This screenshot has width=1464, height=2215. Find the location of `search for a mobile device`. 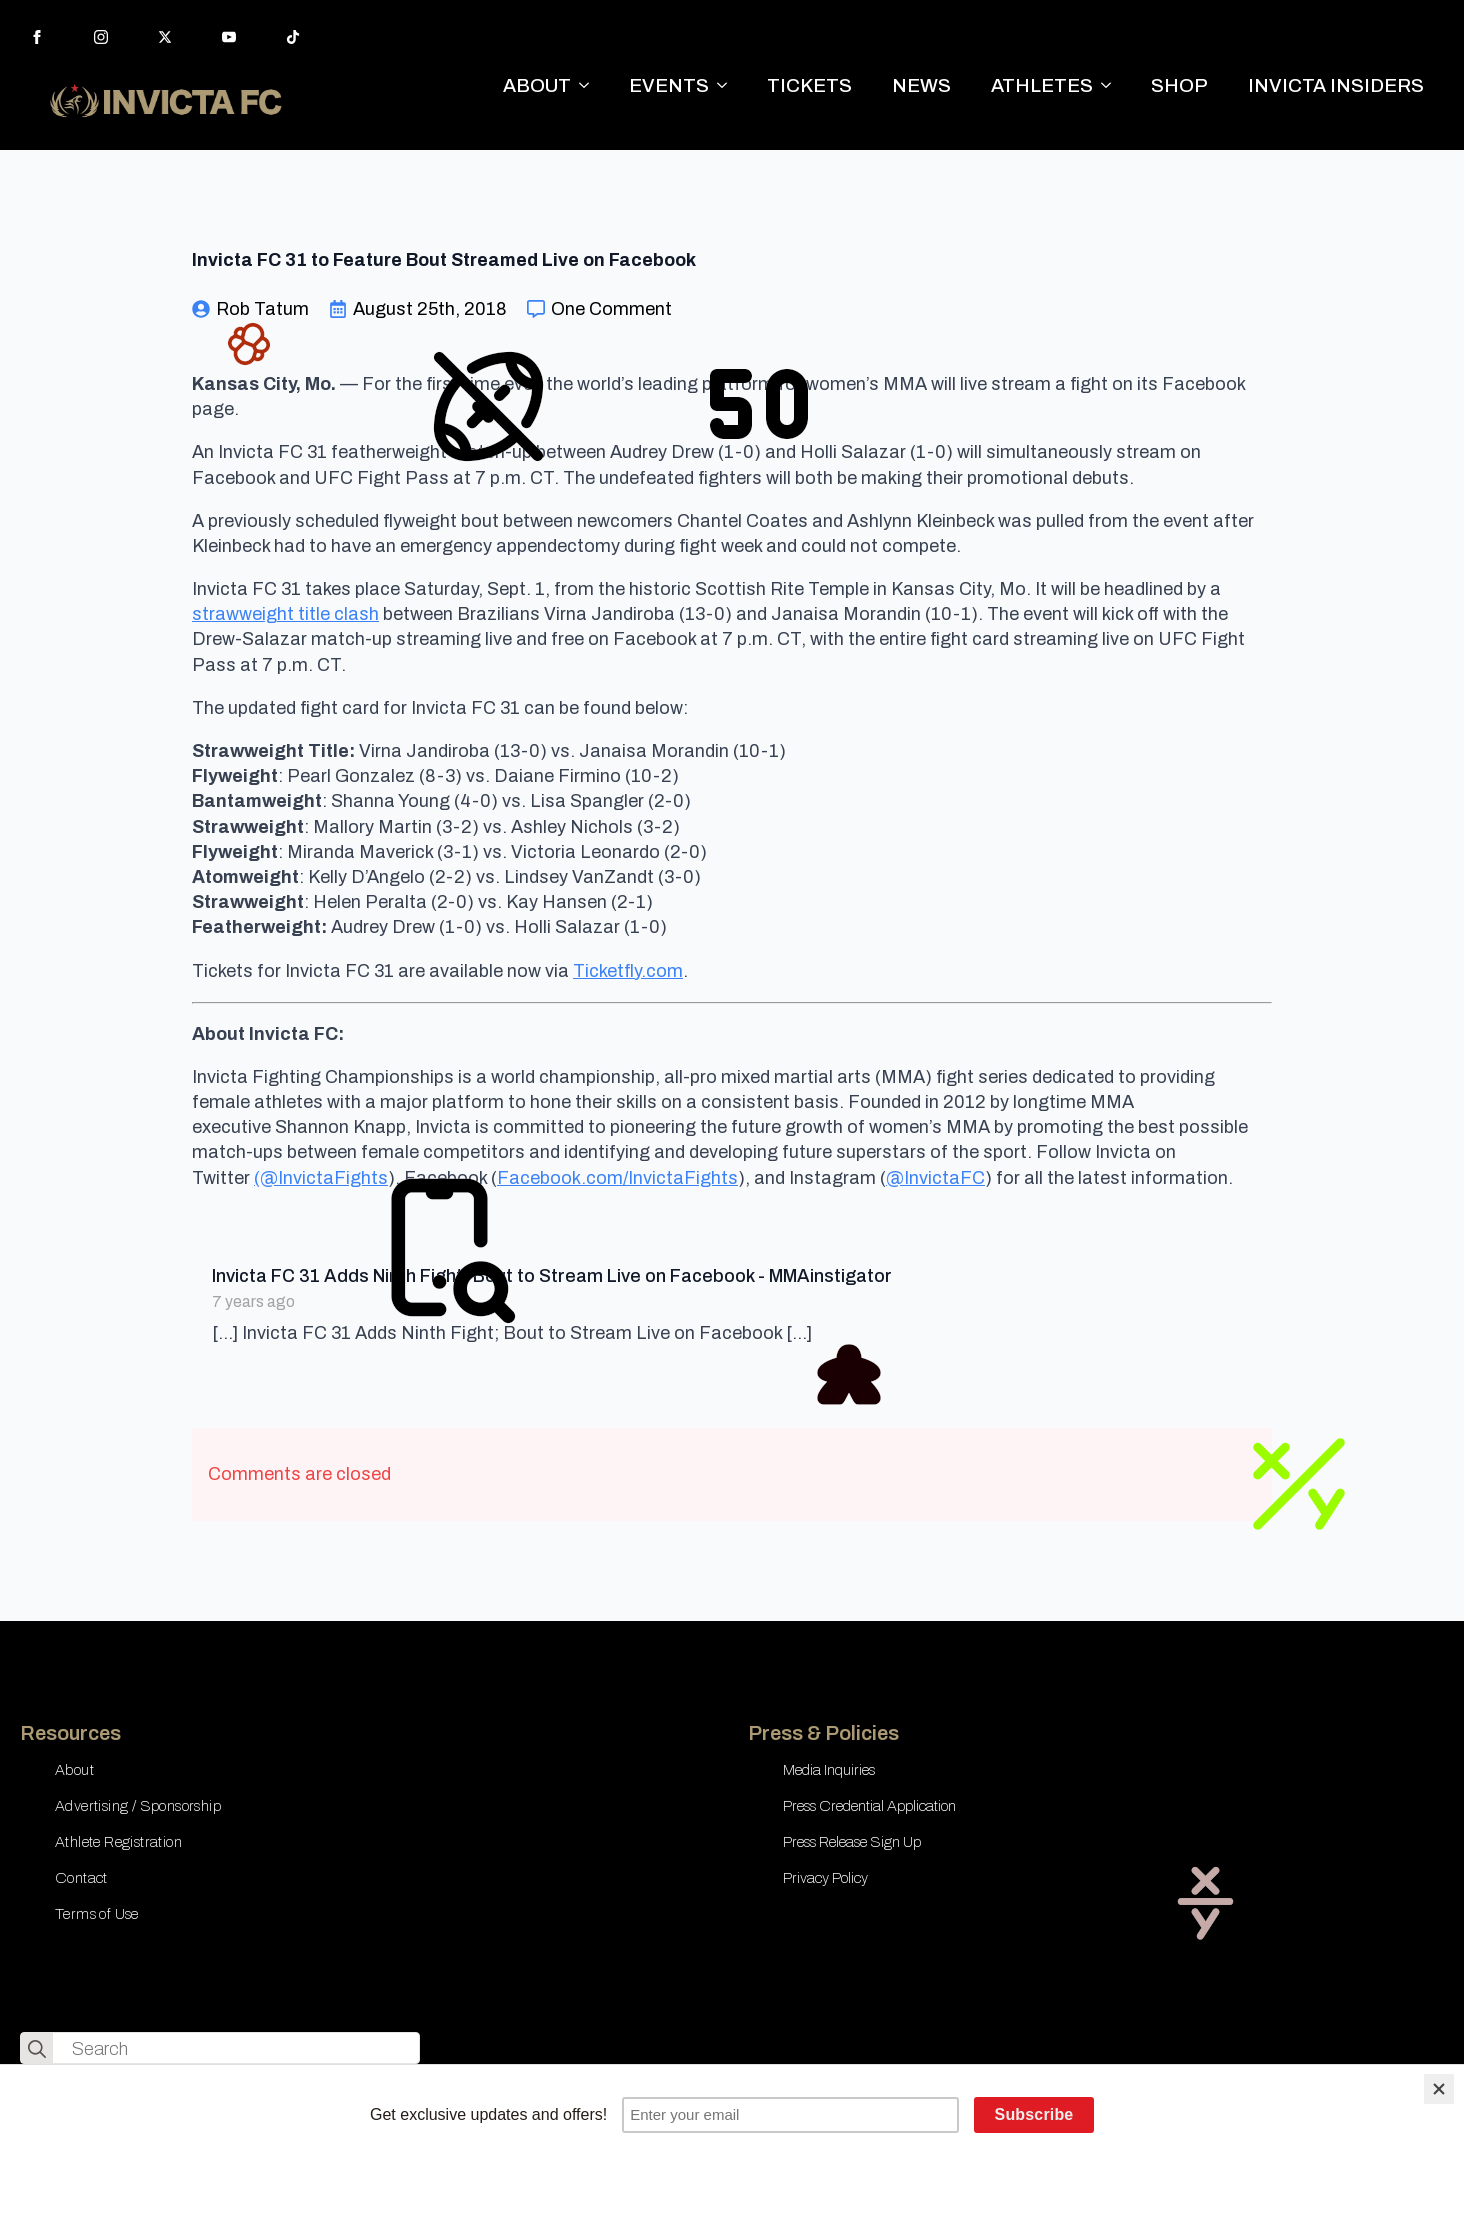

search for a mobile device is located at coordinates (439, 1247).